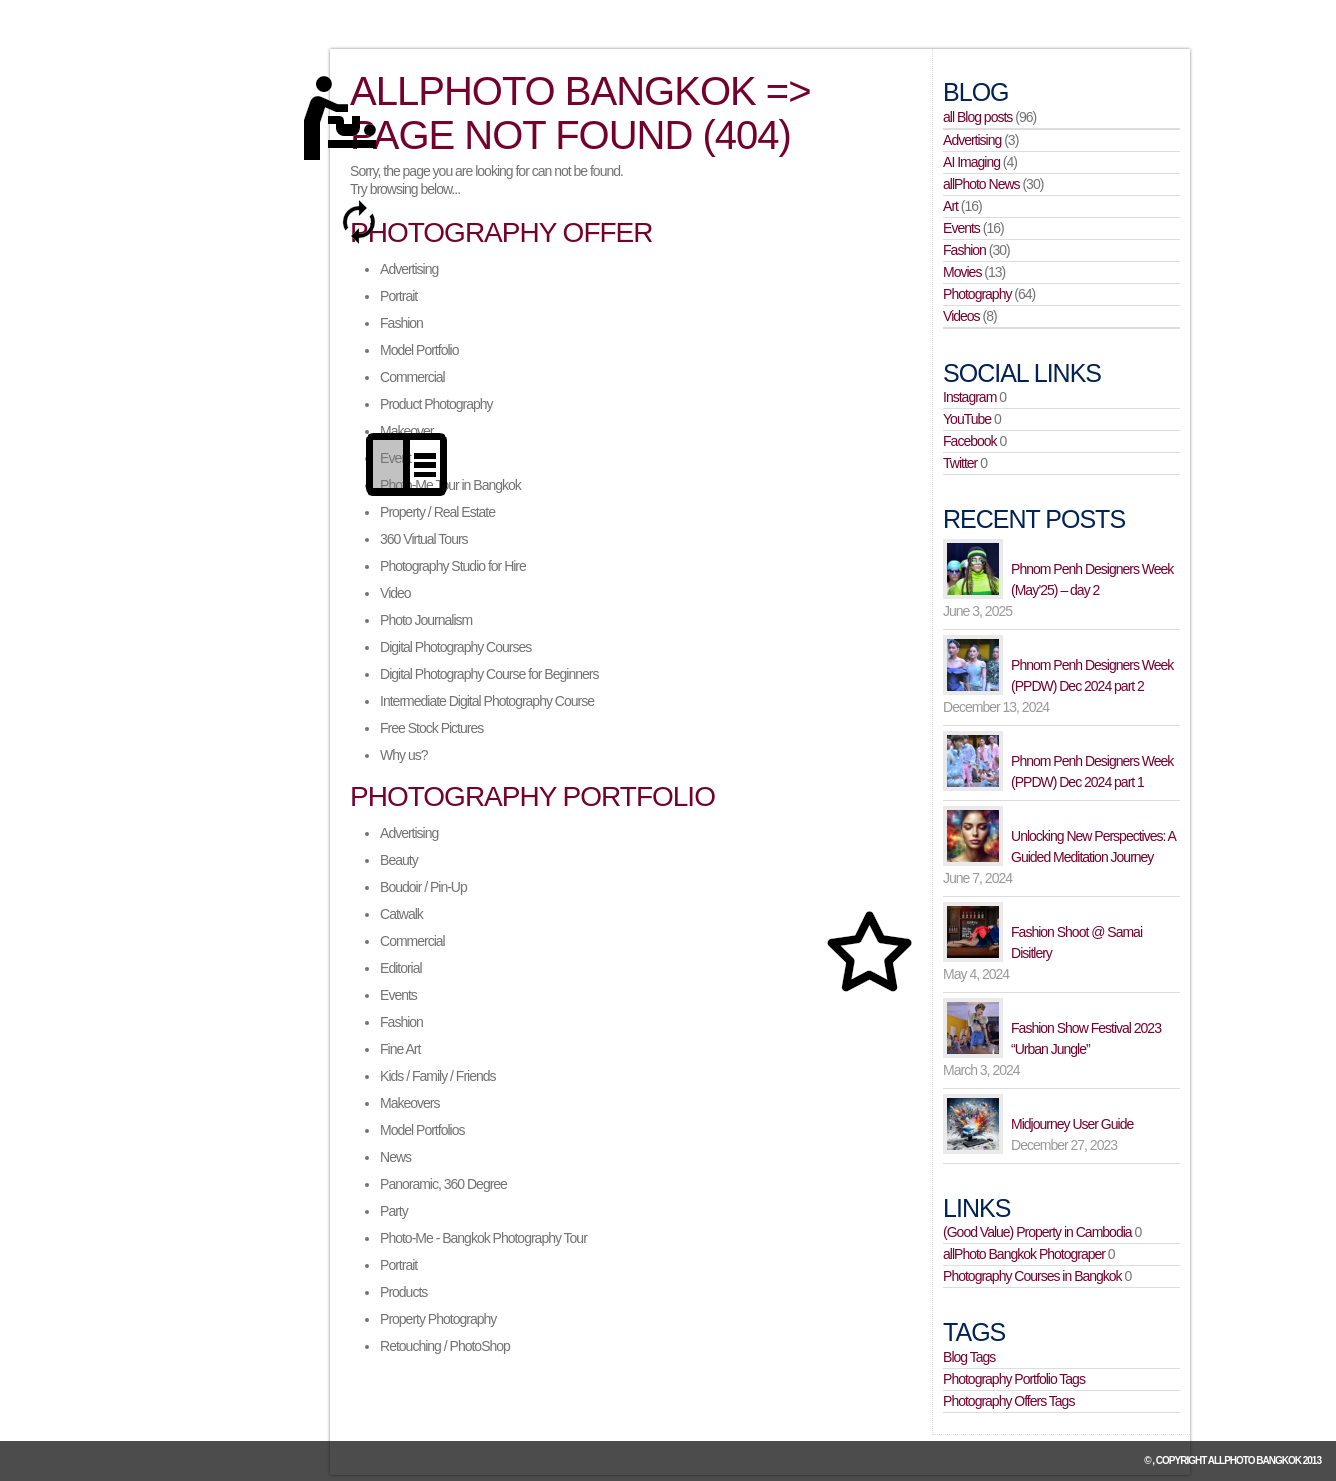 This screenshot has width=1336, height=1481. Describe the element at coordinates (340, 120) in the screenshot. I see `indicates baby changing station nearby` at that location.